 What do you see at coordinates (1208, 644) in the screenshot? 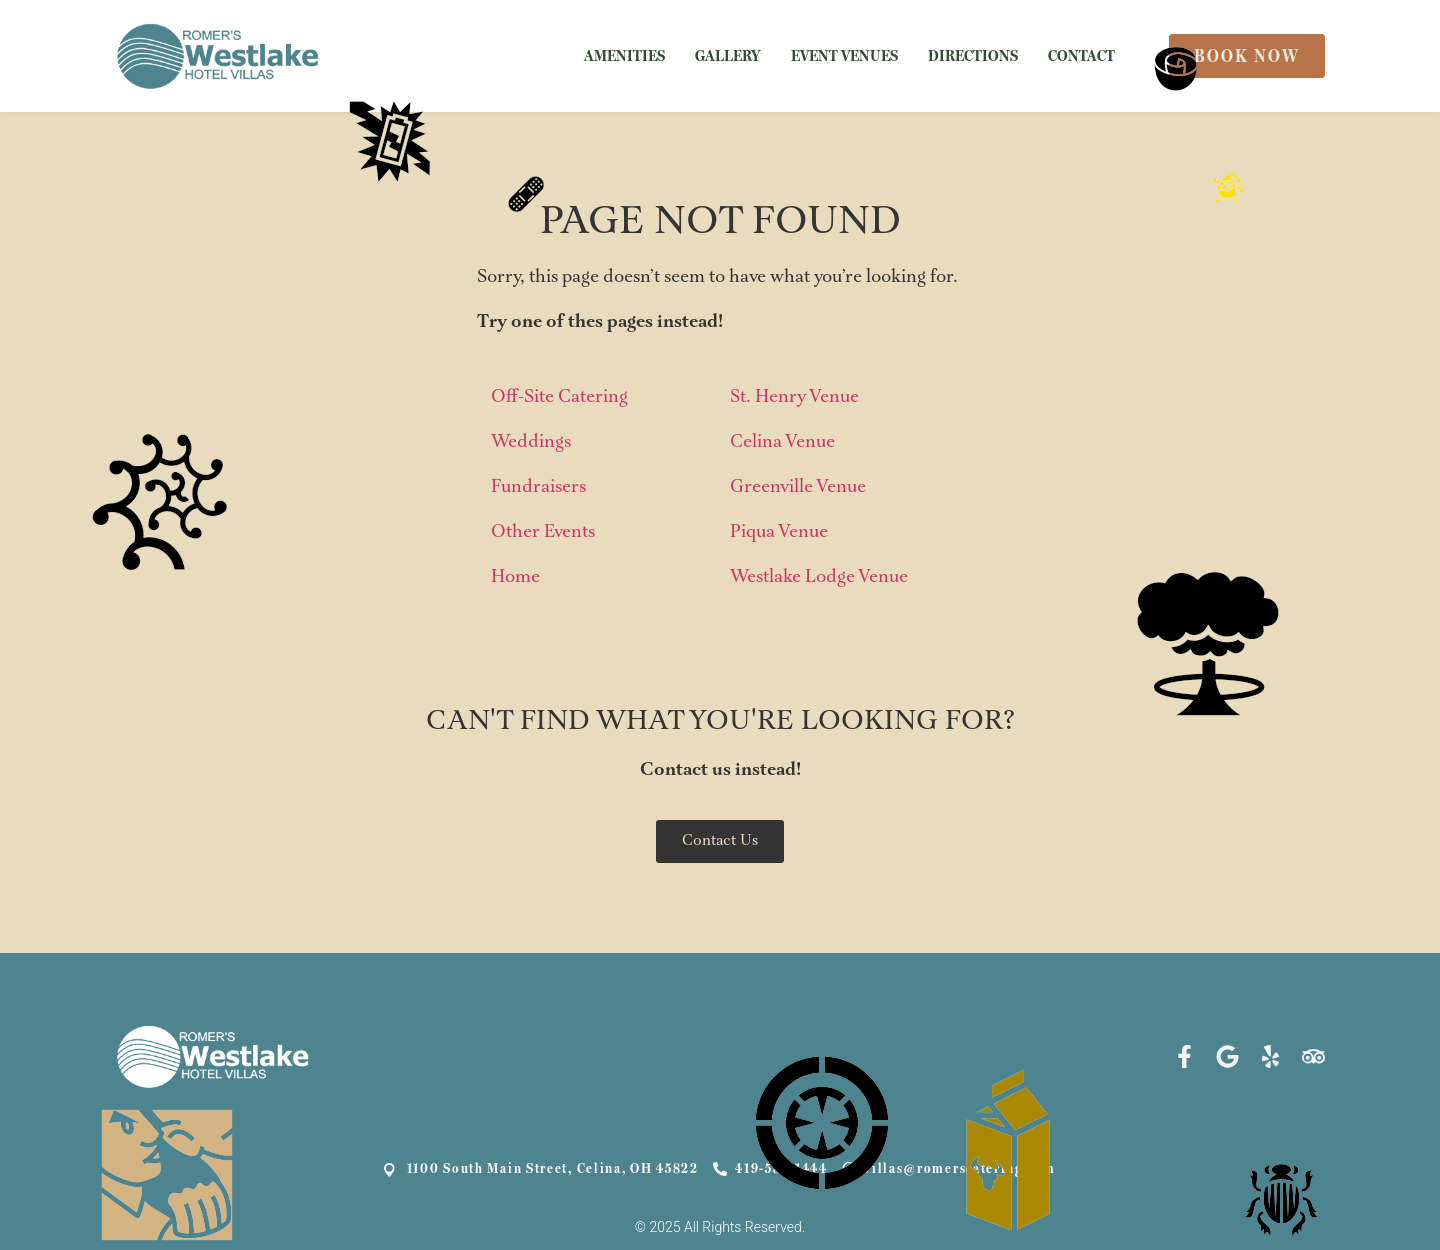
I see `indicates explosion or blast event in game` at bounding box center [1208, 644].